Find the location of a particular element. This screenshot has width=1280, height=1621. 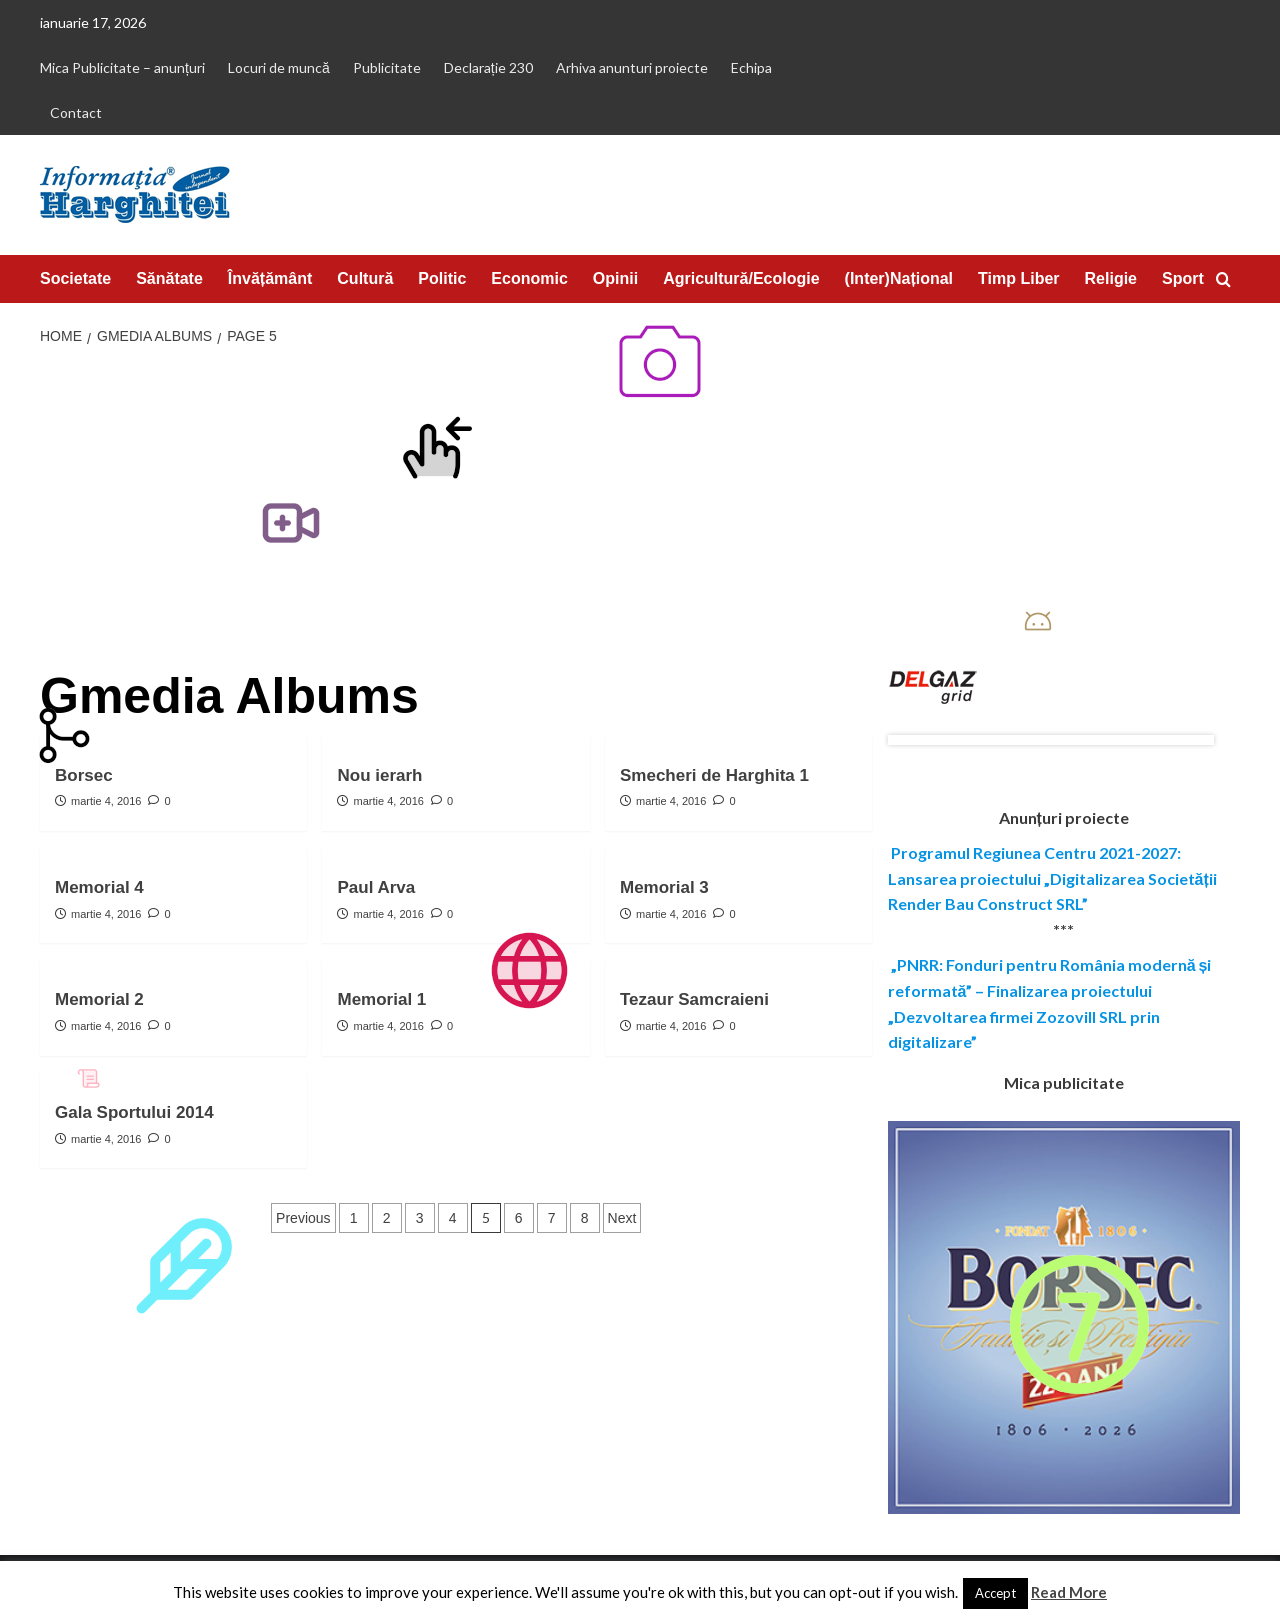

access website or browse the internet is located at coordinates (529, 970).